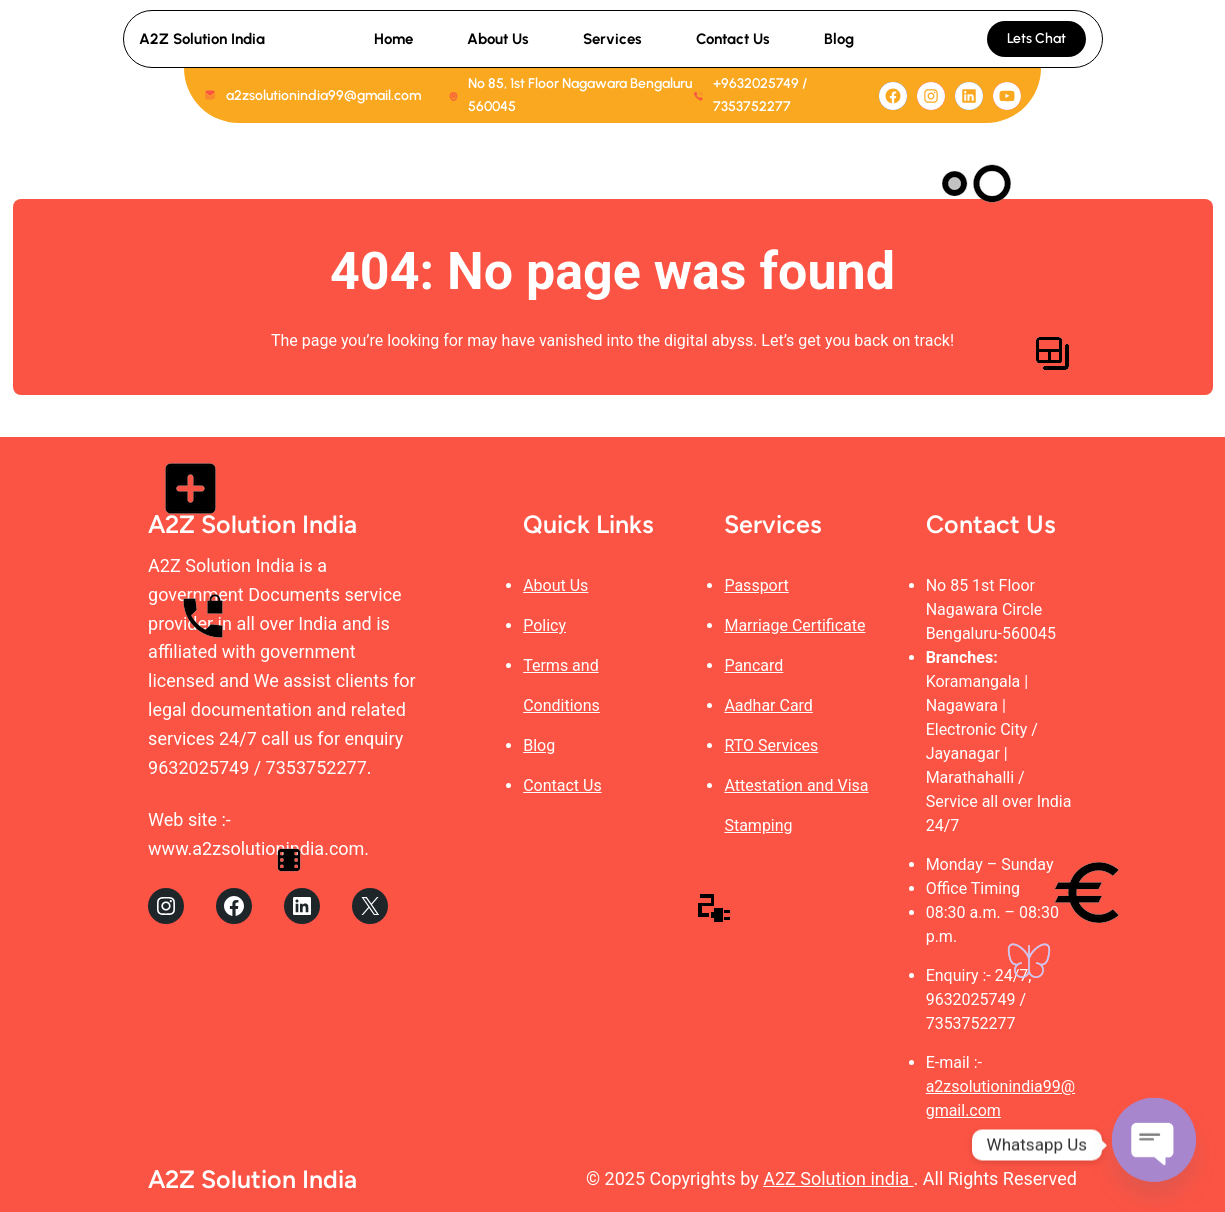 This screenshot has width=1225, height=1212. Describe the element at coordinates (289, 860) in the screenshot. I see `access video or movie content` at that location.